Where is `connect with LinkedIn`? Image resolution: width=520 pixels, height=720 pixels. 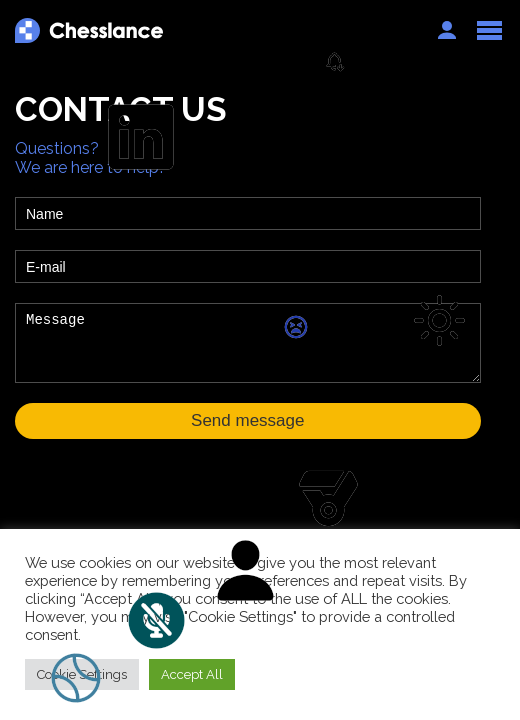
connect with LinkedIn is located at coordinates (141, 137).